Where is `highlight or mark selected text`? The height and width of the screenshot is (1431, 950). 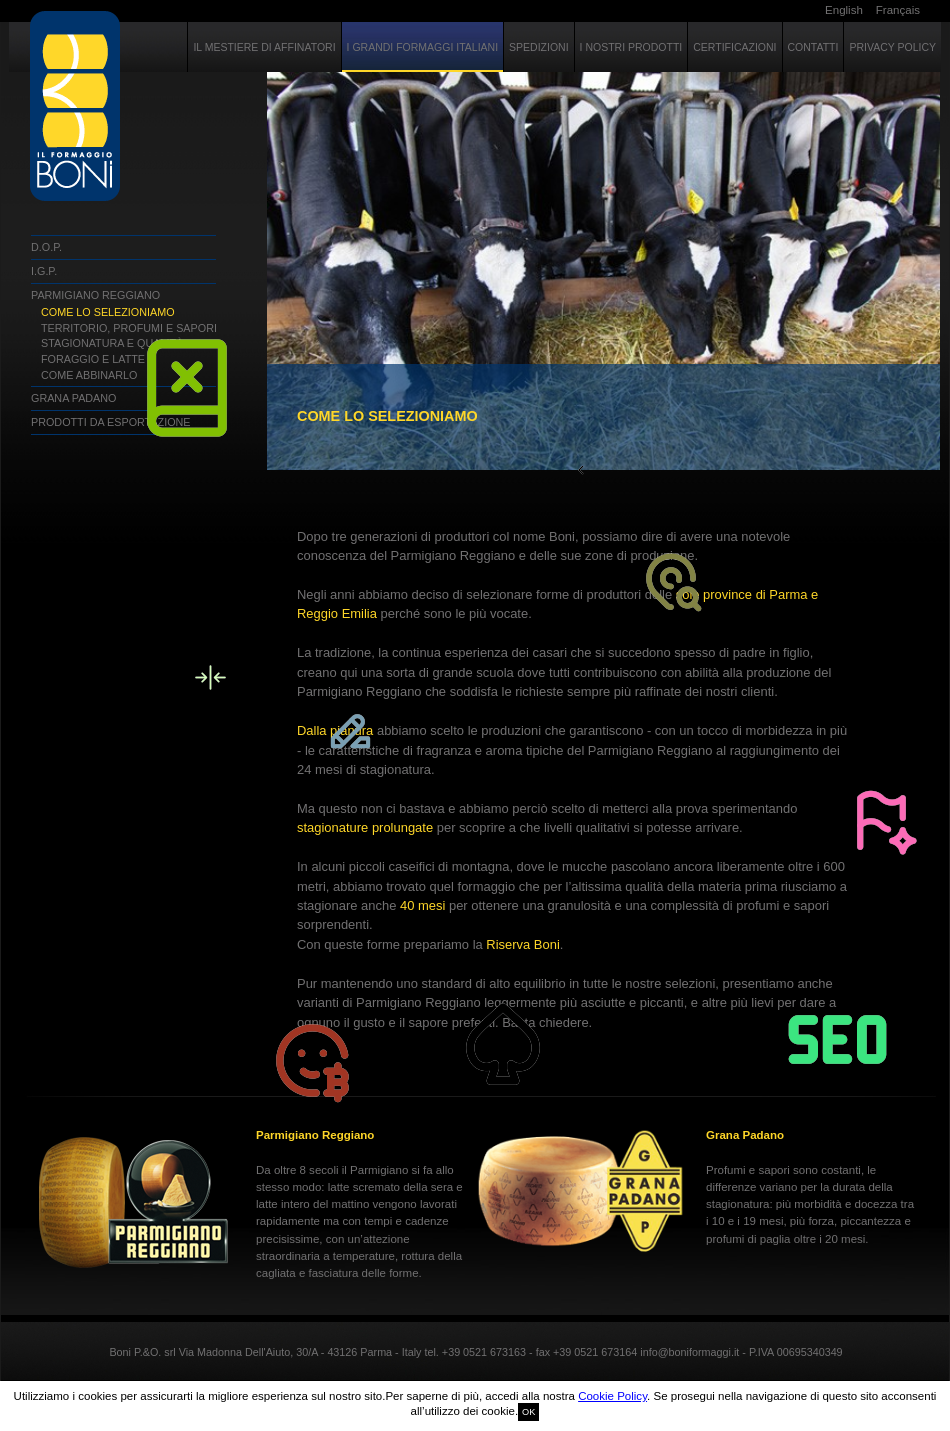 highlight or mark selected text is located at coordinates (350, 732).